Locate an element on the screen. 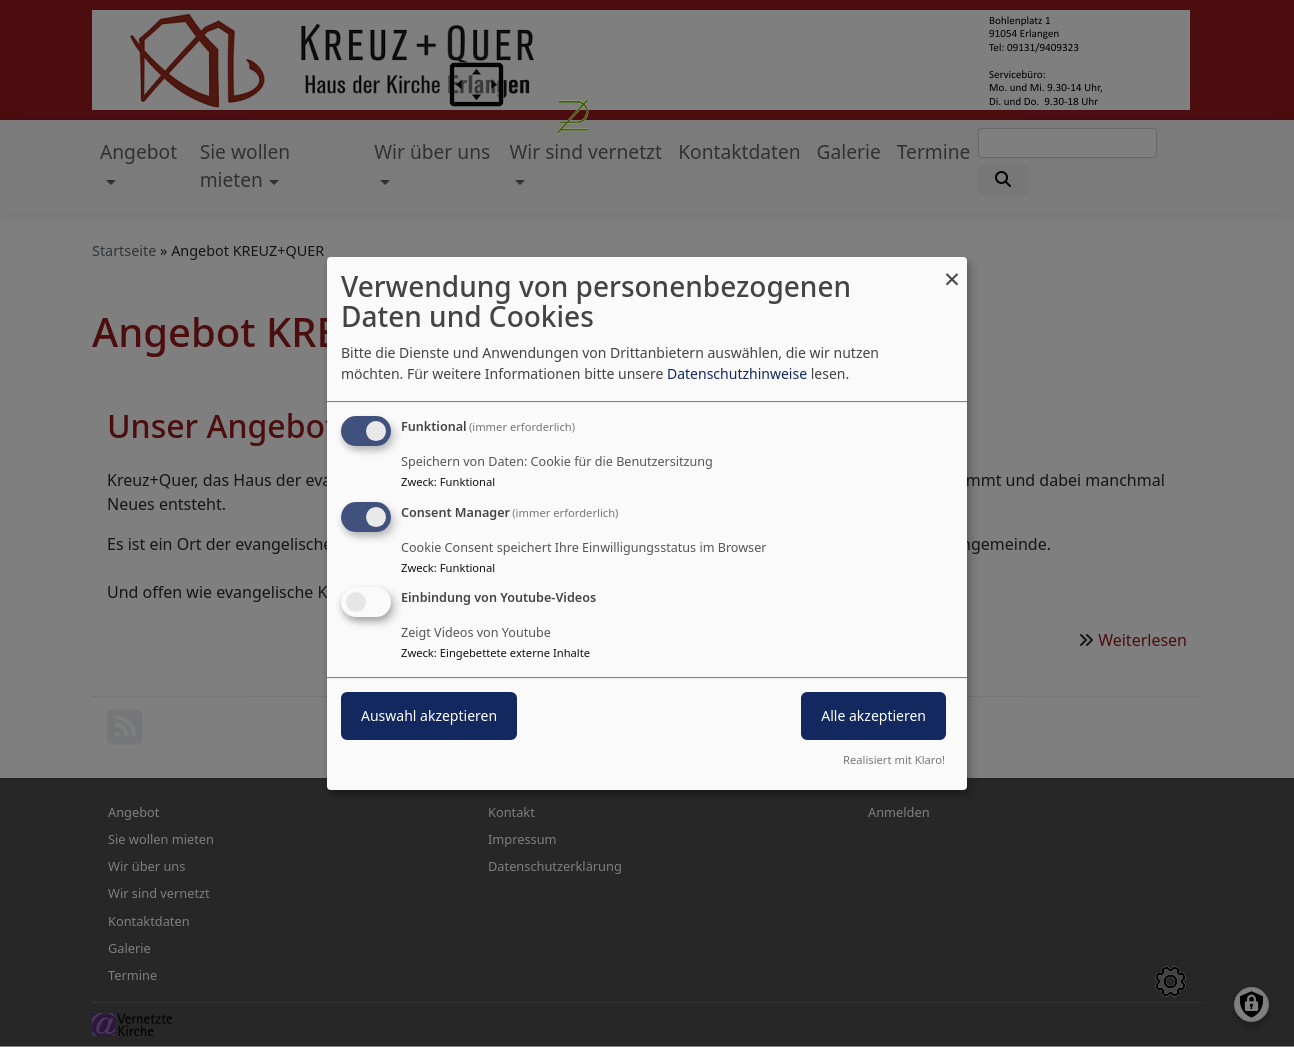 Image resolution: width=1294 pixels, height=1047 pixels. access settings or preferences is located at coordinates (1170, 981).